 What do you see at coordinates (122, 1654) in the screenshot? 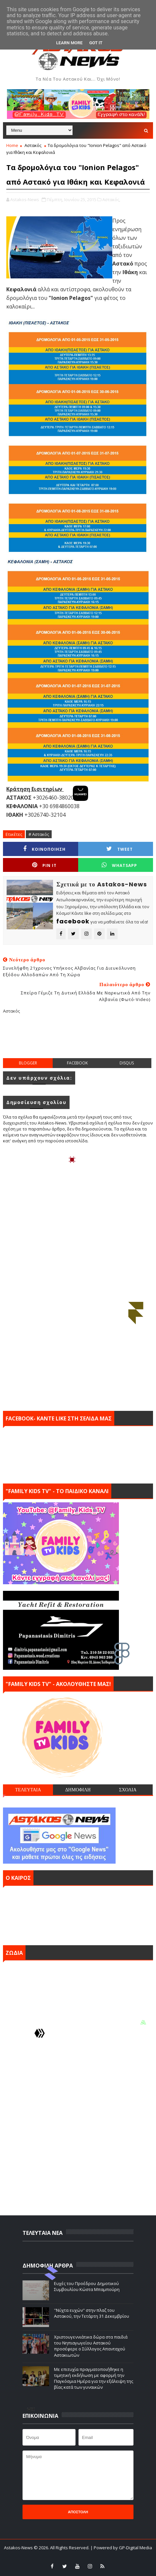
I see `open Figma design file` at bounding box center [122, 1654].